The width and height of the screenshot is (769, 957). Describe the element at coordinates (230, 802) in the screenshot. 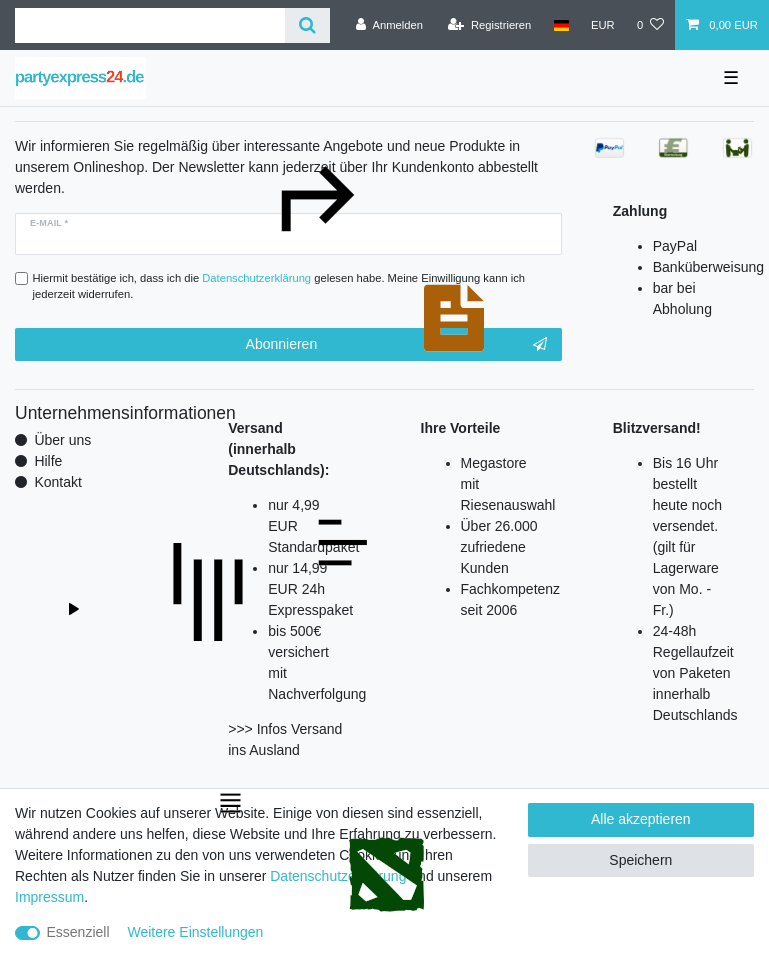

I see `justify text alignment` at that location.